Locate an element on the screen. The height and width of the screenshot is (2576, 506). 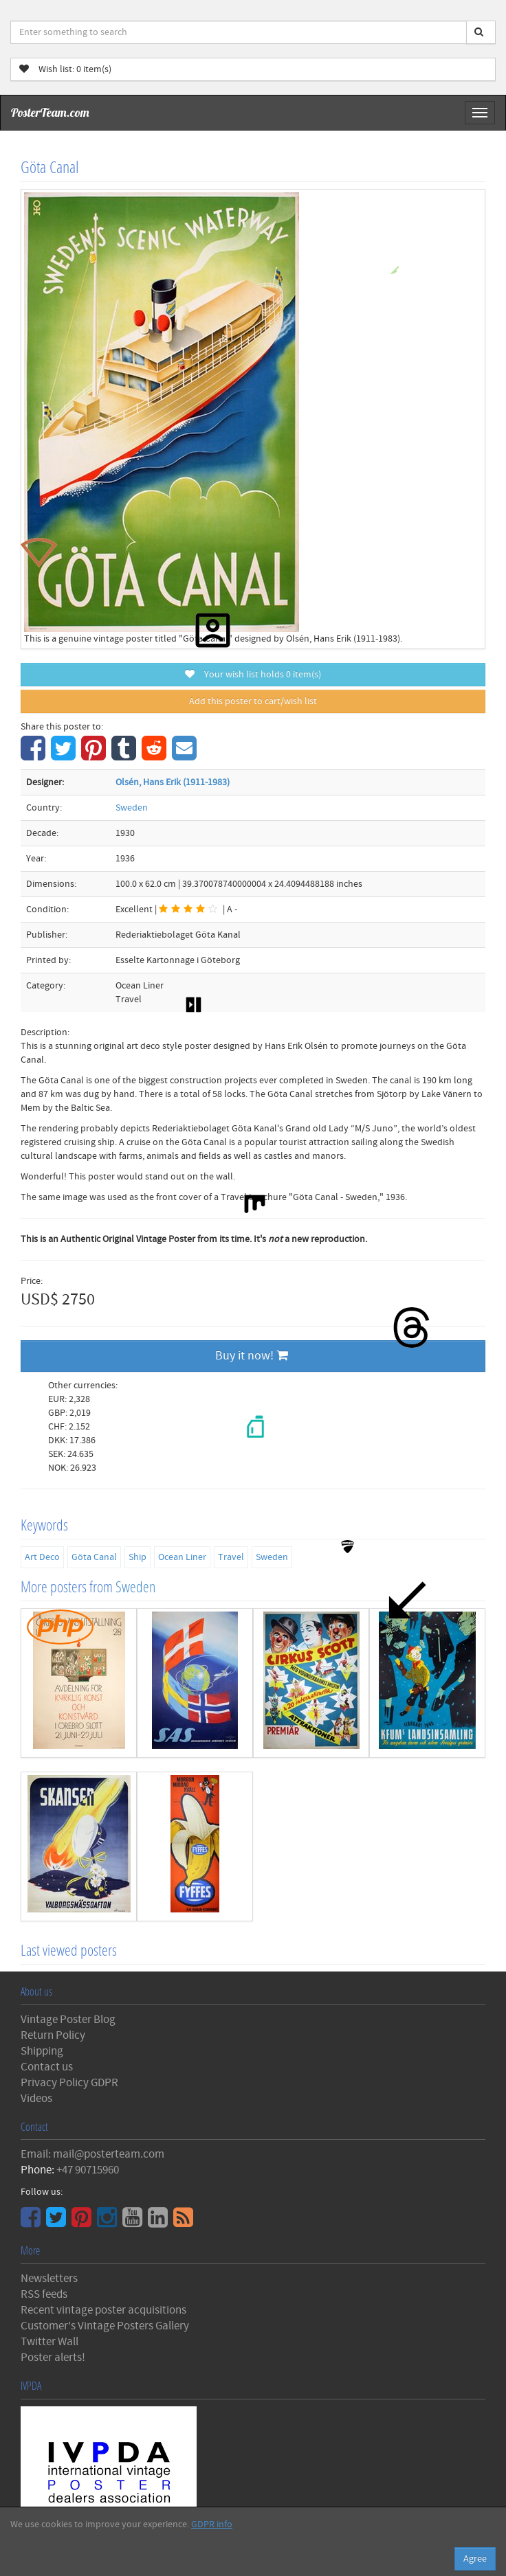
navigate back and down is located at coordinates (406, 1601).